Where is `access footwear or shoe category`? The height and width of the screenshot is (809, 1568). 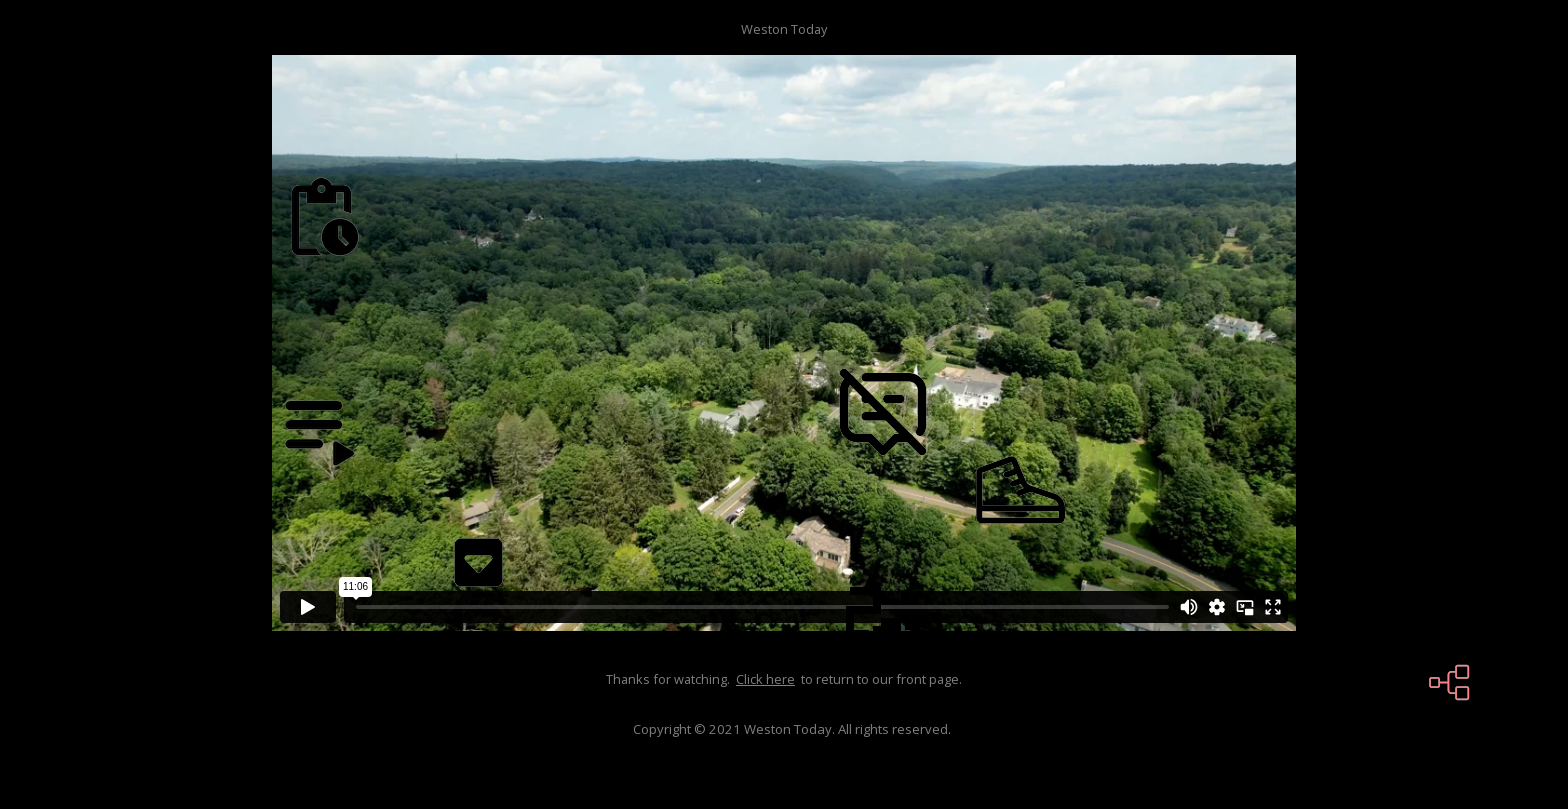 access footwear or shoe category is located at coordinates (1016, 493).